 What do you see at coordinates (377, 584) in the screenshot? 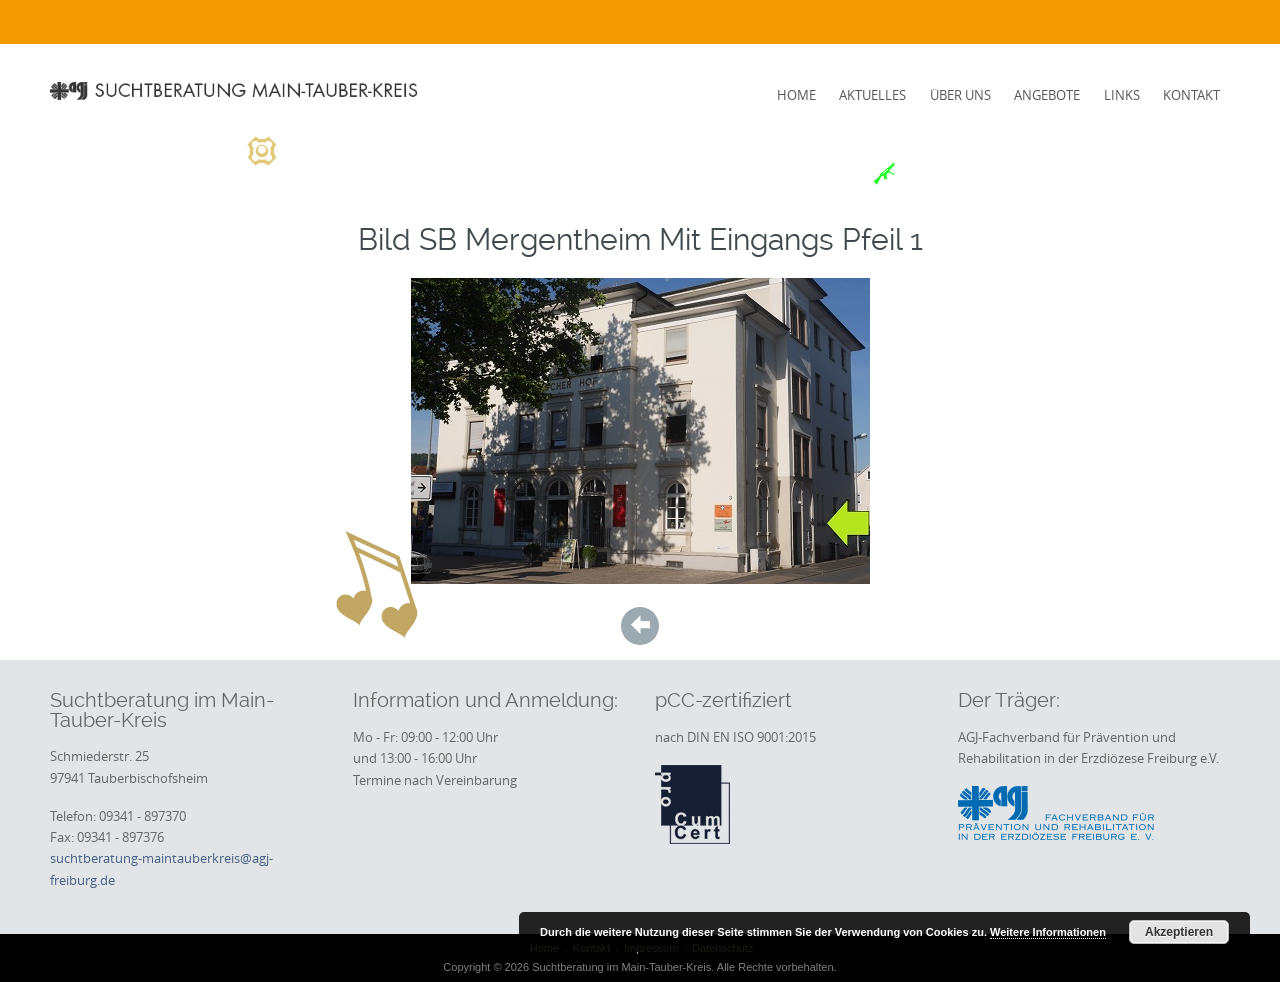
I see `browse romantic or love-themed music` at bounding box center [377, 584].